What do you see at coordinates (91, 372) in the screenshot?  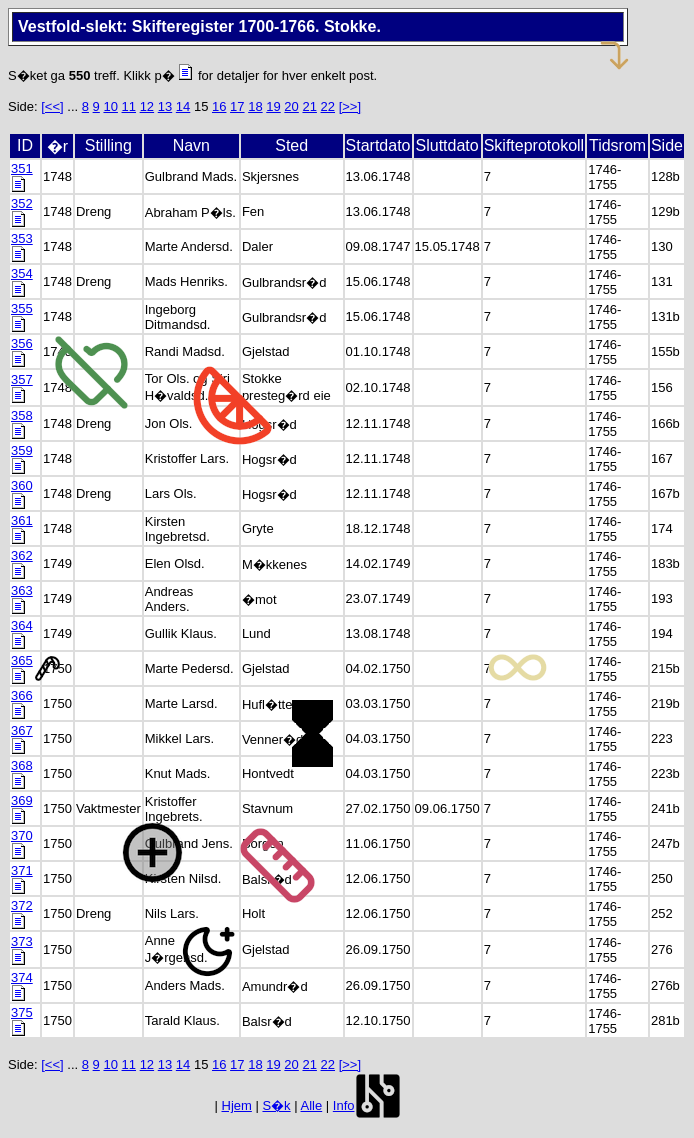 I see `remove from favorites` at bounding box center [91, 372].